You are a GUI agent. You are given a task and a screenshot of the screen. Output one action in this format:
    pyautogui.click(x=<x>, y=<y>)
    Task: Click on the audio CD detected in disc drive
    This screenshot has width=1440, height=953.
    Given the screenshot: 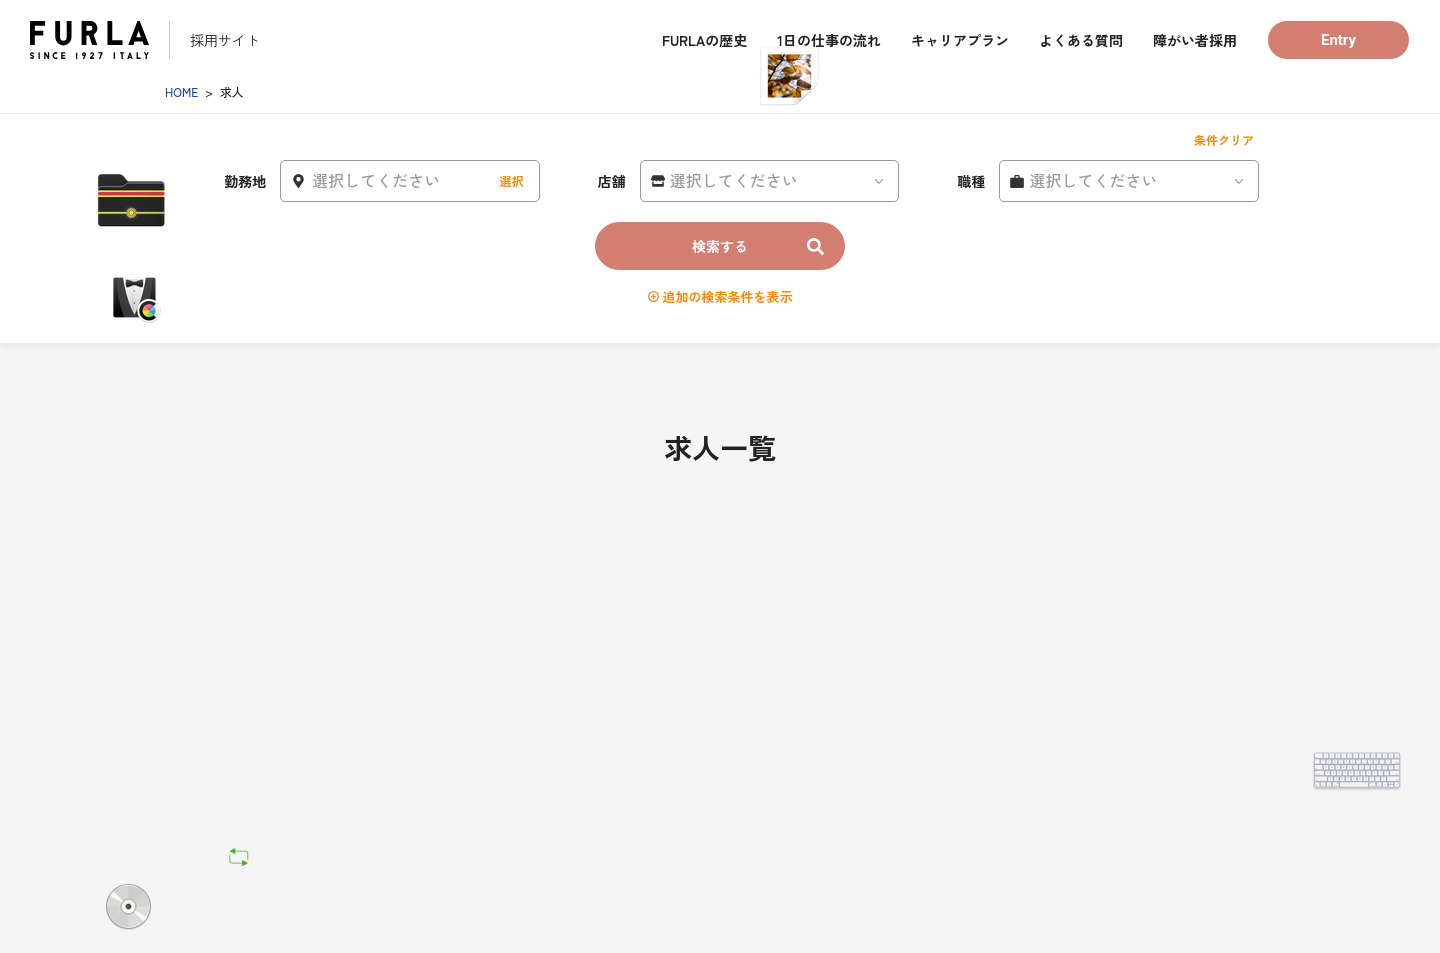 What is the action you would take?
    pyautogui.click(x=128, y=906)
    